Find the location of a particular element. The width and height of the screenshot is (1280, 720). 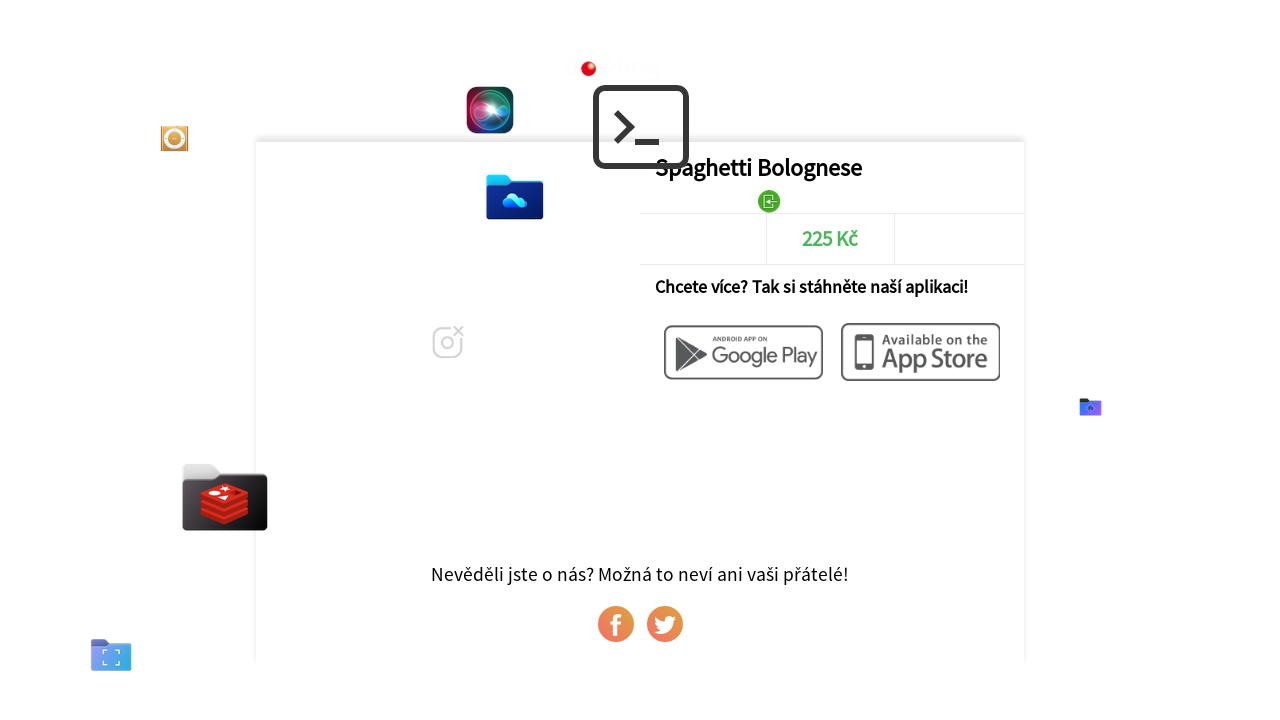

open siri voice assistant settings is located at coordinates (490, 110).